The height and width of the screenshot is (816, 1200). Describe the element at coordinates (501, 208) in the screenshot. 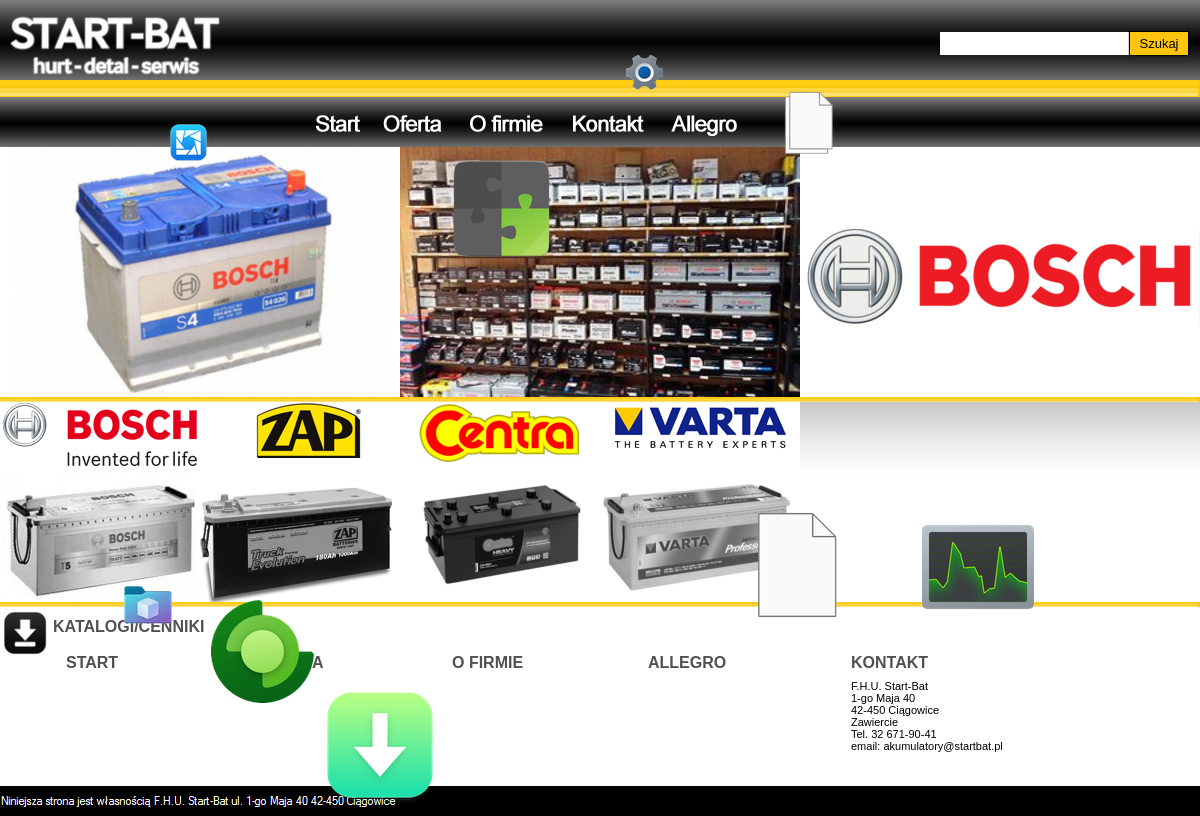

I see `open gnome extensions manager` at that location.